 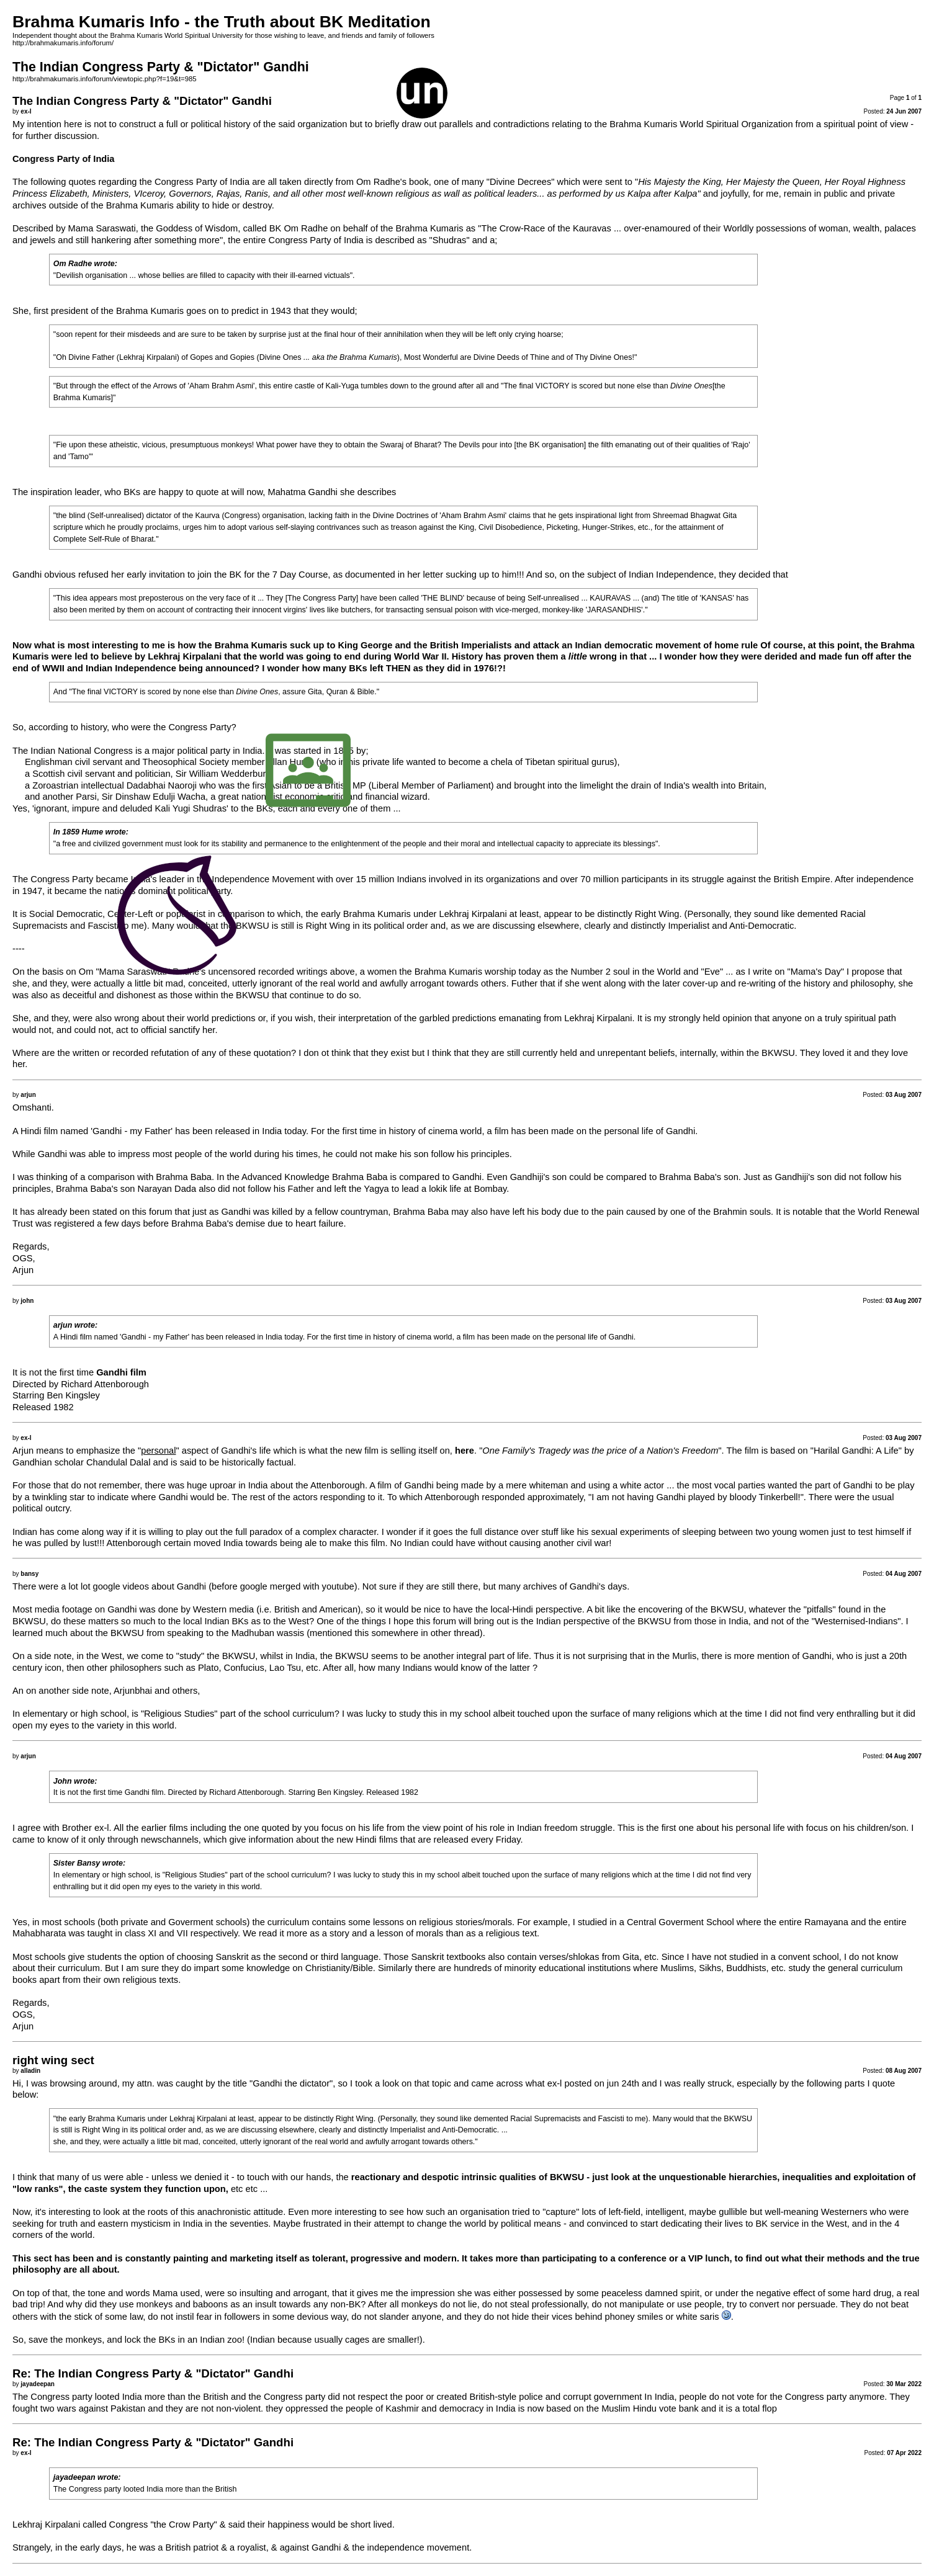 What do you see at coordinates (308, 770) in the screenshot?
I see `open Google Classroom app` at bounding box center [308, 770].